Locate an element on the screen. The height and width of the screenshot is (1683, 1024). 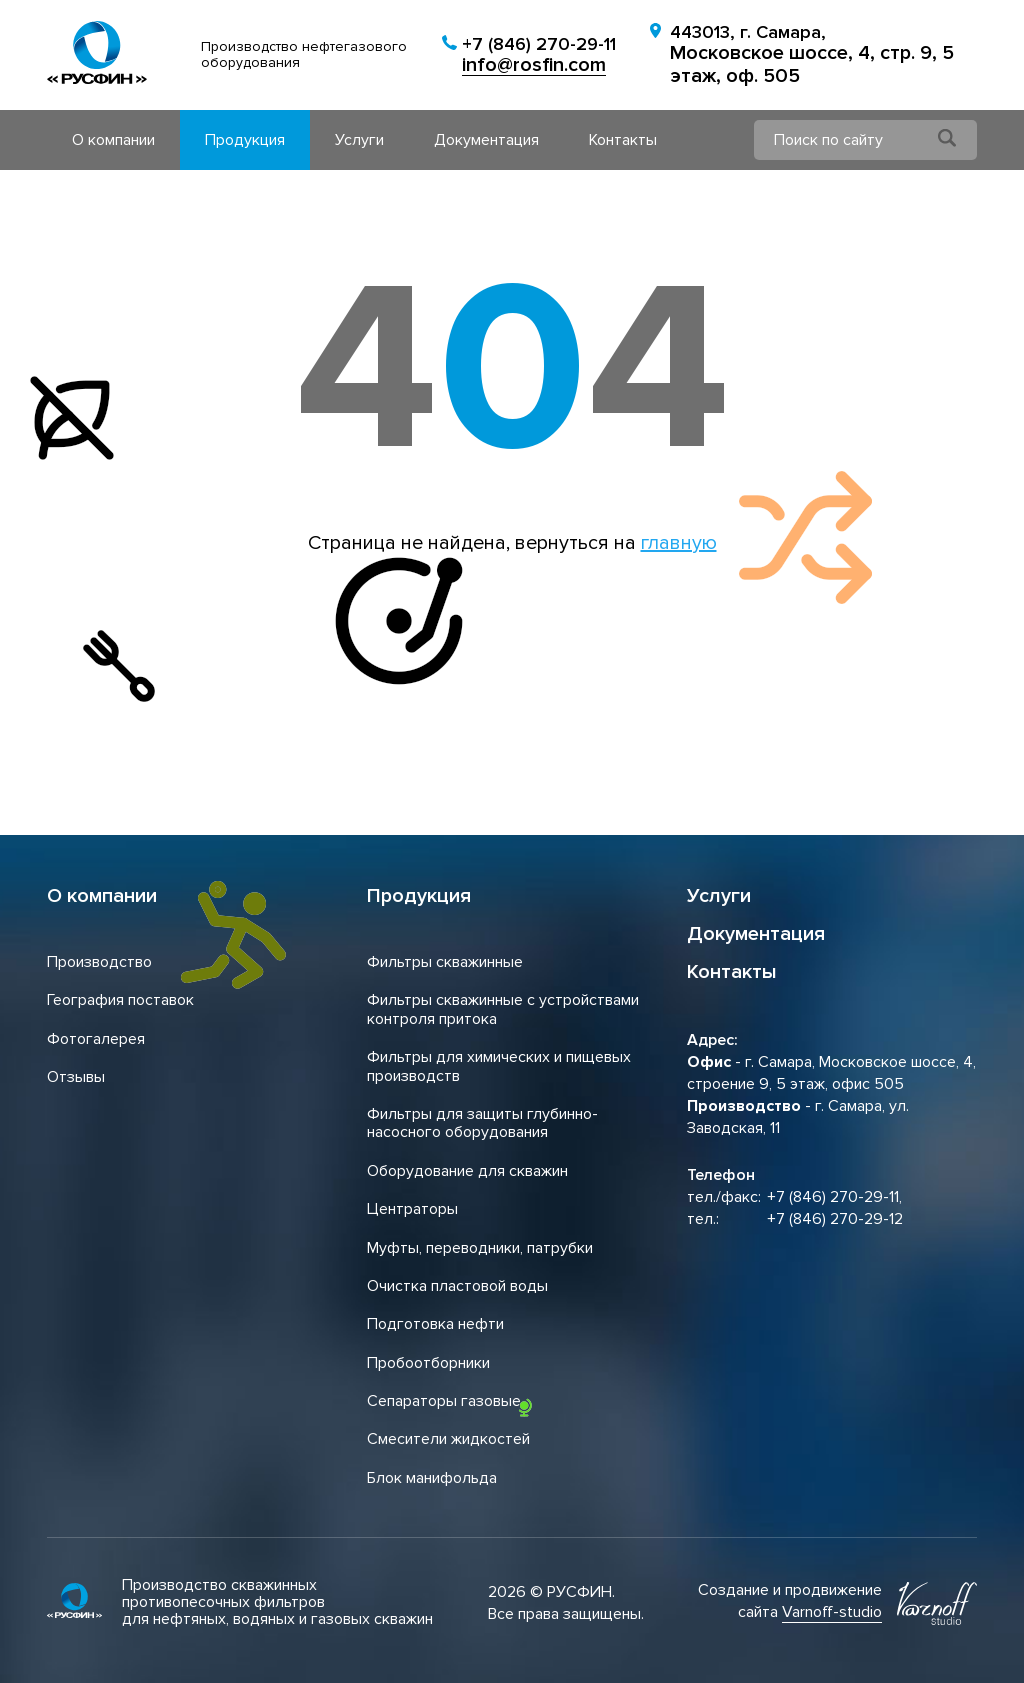
access grilling or barbecue tools is located at coordinates (119, 666).